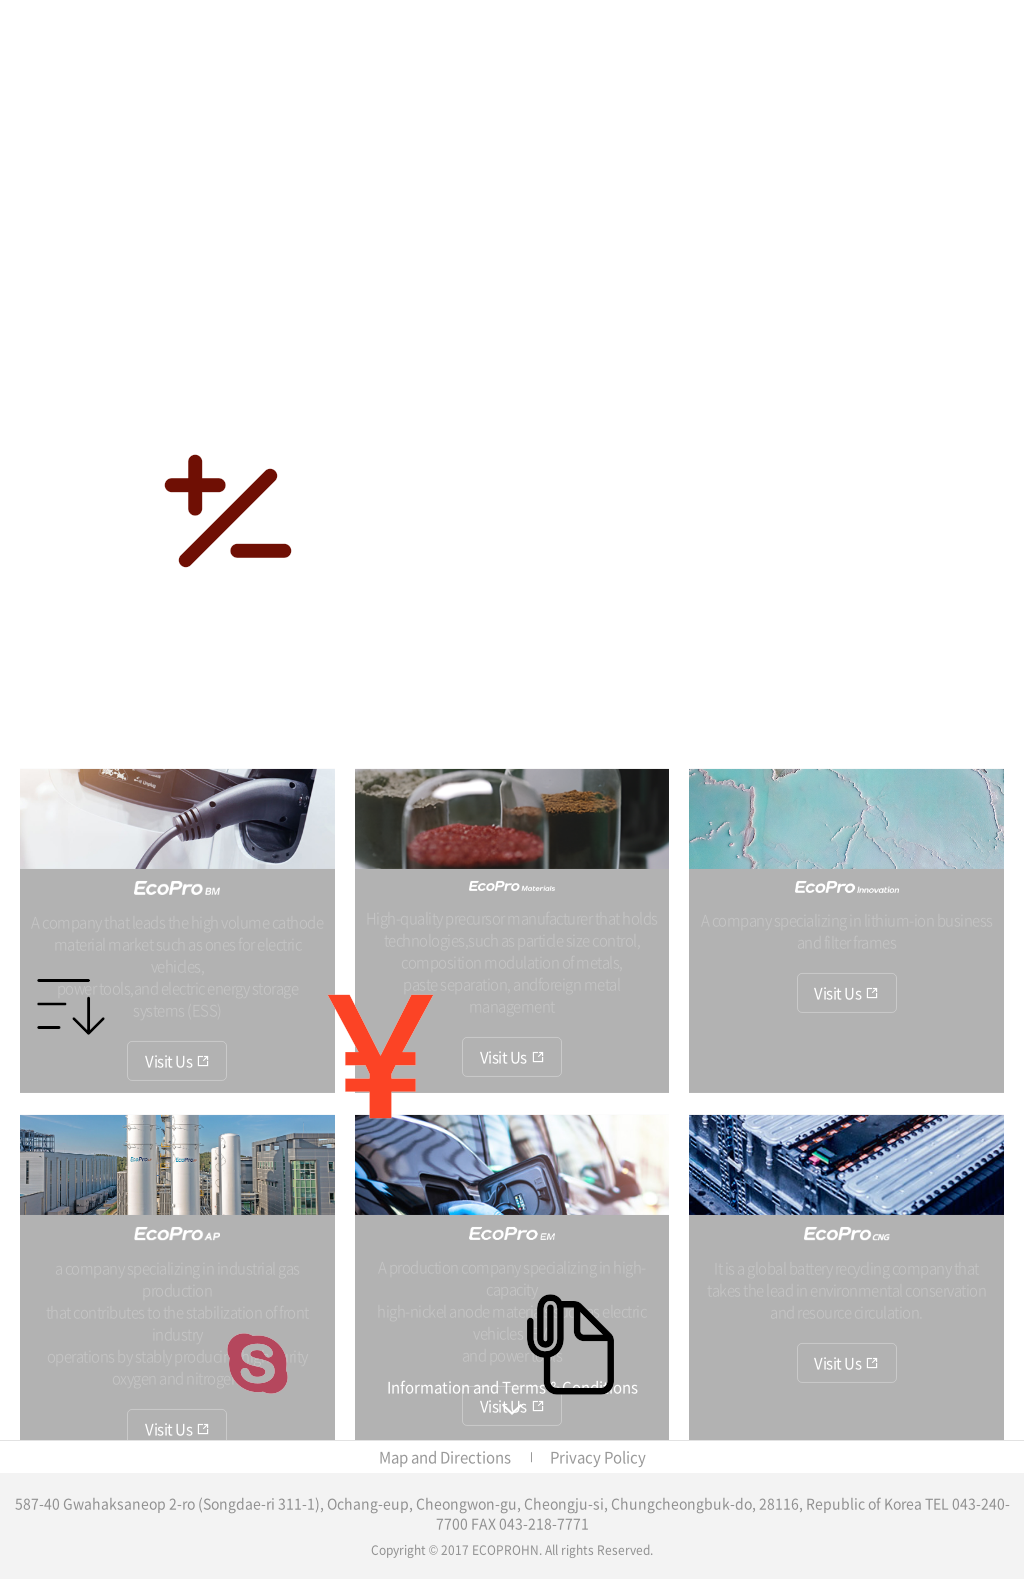  I want to click on attach a document or file, so click(570, 1344).